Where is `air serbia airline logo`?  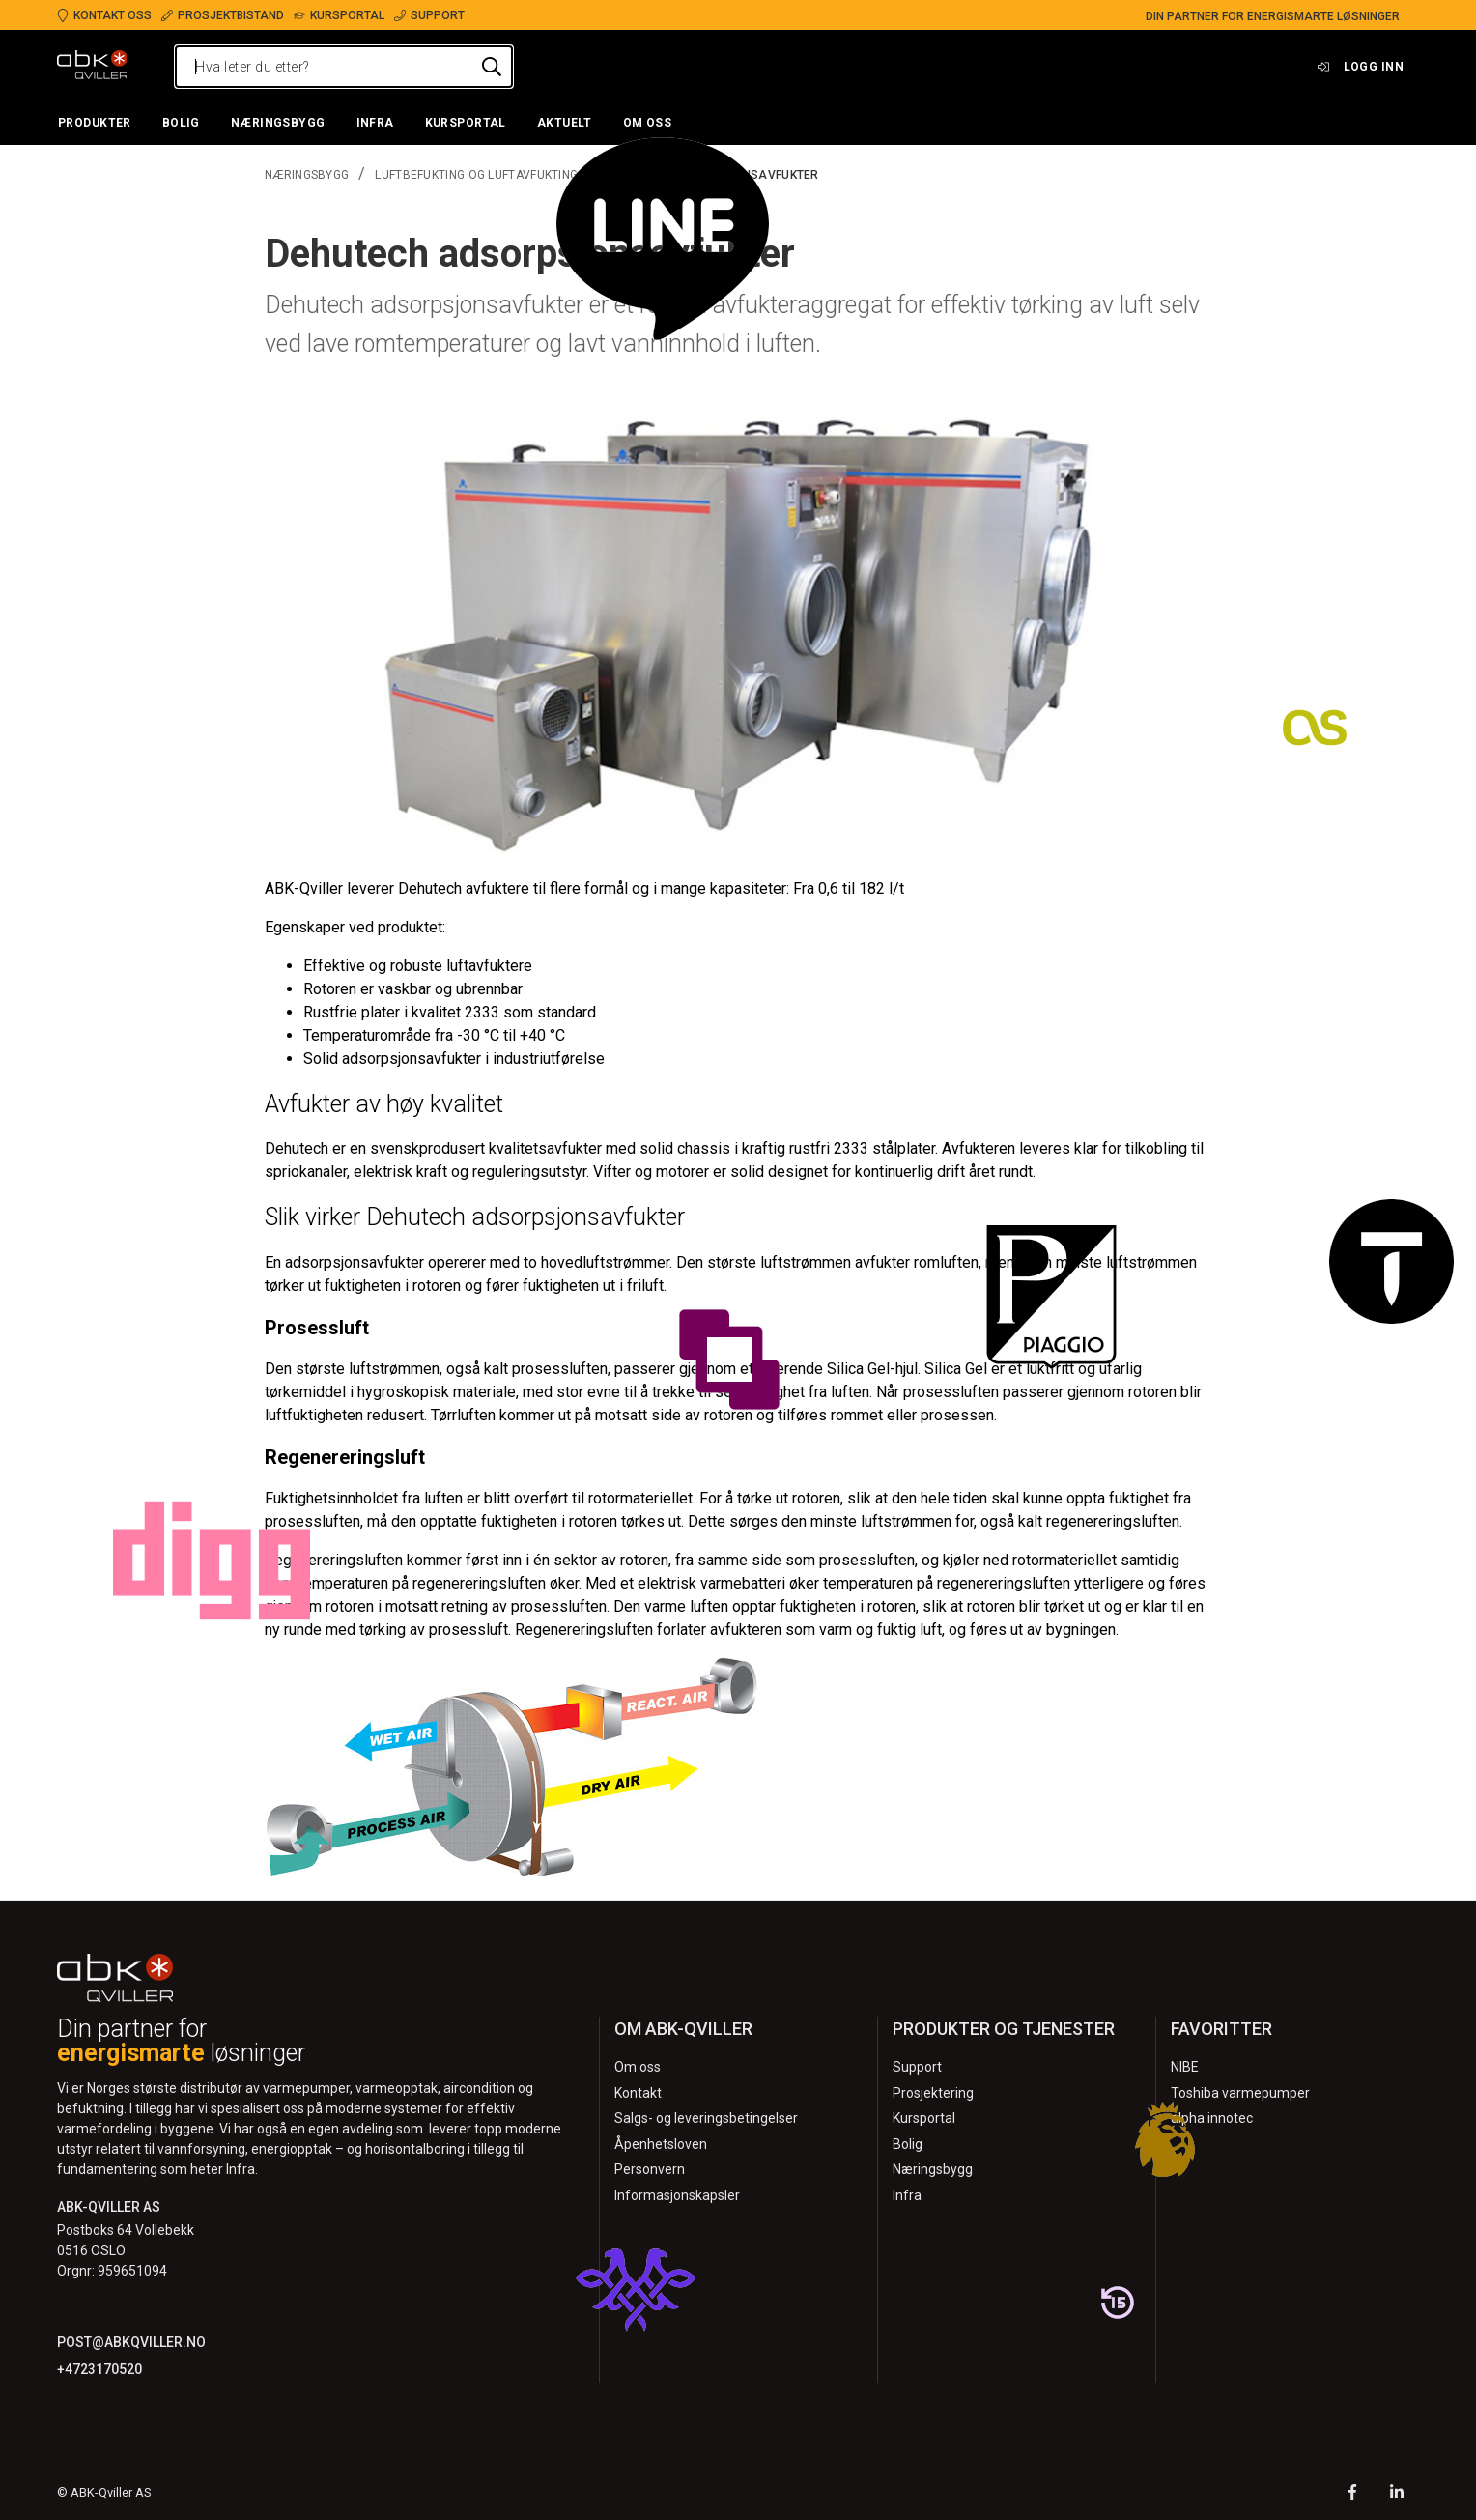
air serbia airline logo is located at coordinates (636, 2290).